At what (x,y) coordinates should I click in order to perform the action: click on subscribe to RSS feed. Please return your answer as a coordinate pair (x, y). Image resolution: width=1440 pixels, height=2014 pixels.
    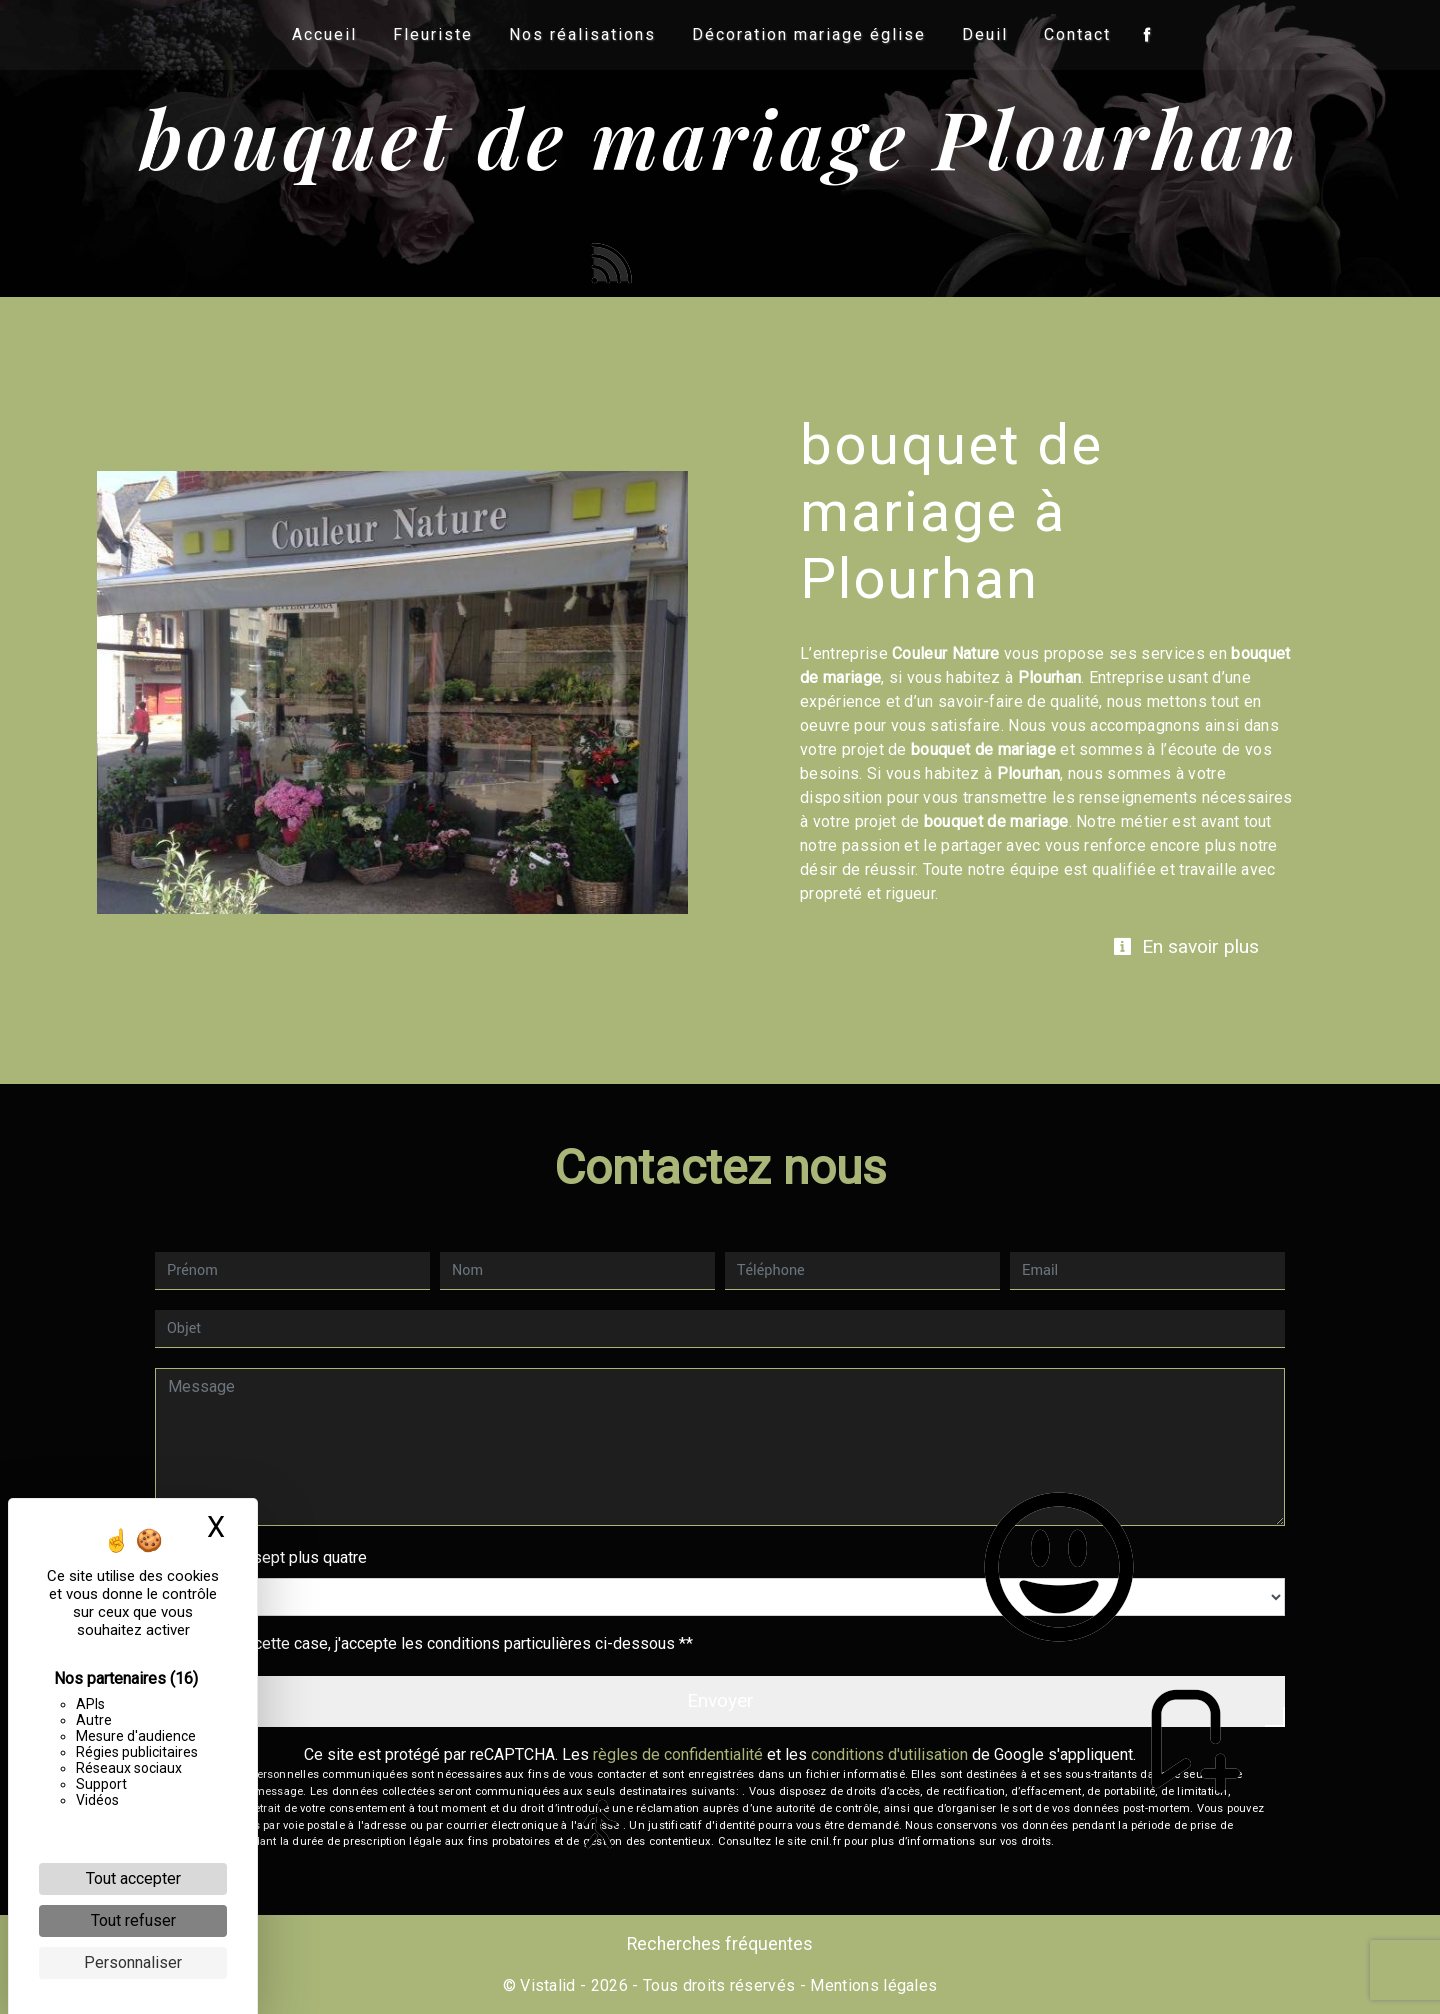
    Looking at the image, I should click on (610, 265).